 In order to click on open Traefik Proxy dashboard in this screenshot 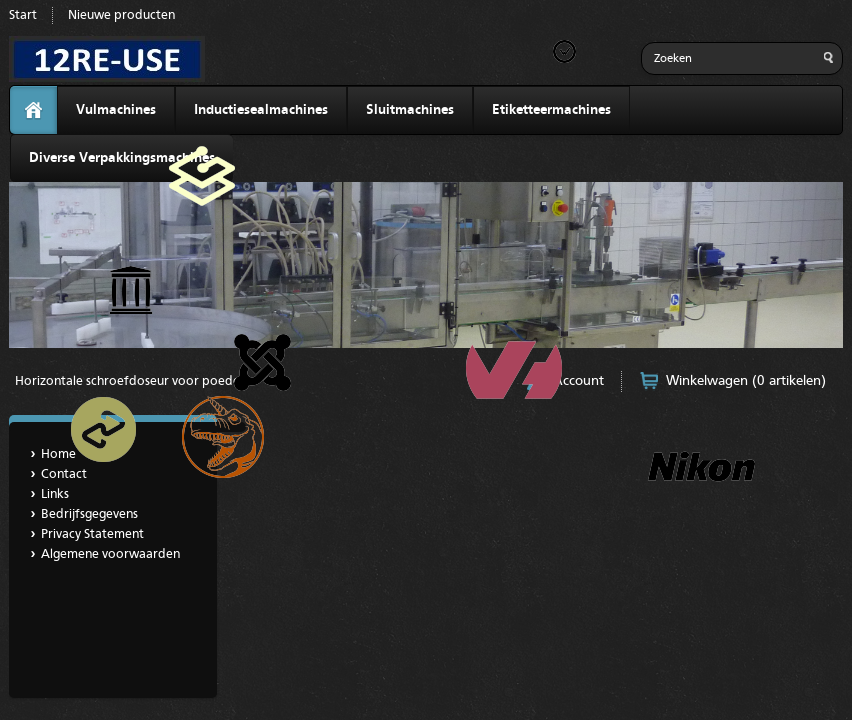, I will do `click(202, 176)`.